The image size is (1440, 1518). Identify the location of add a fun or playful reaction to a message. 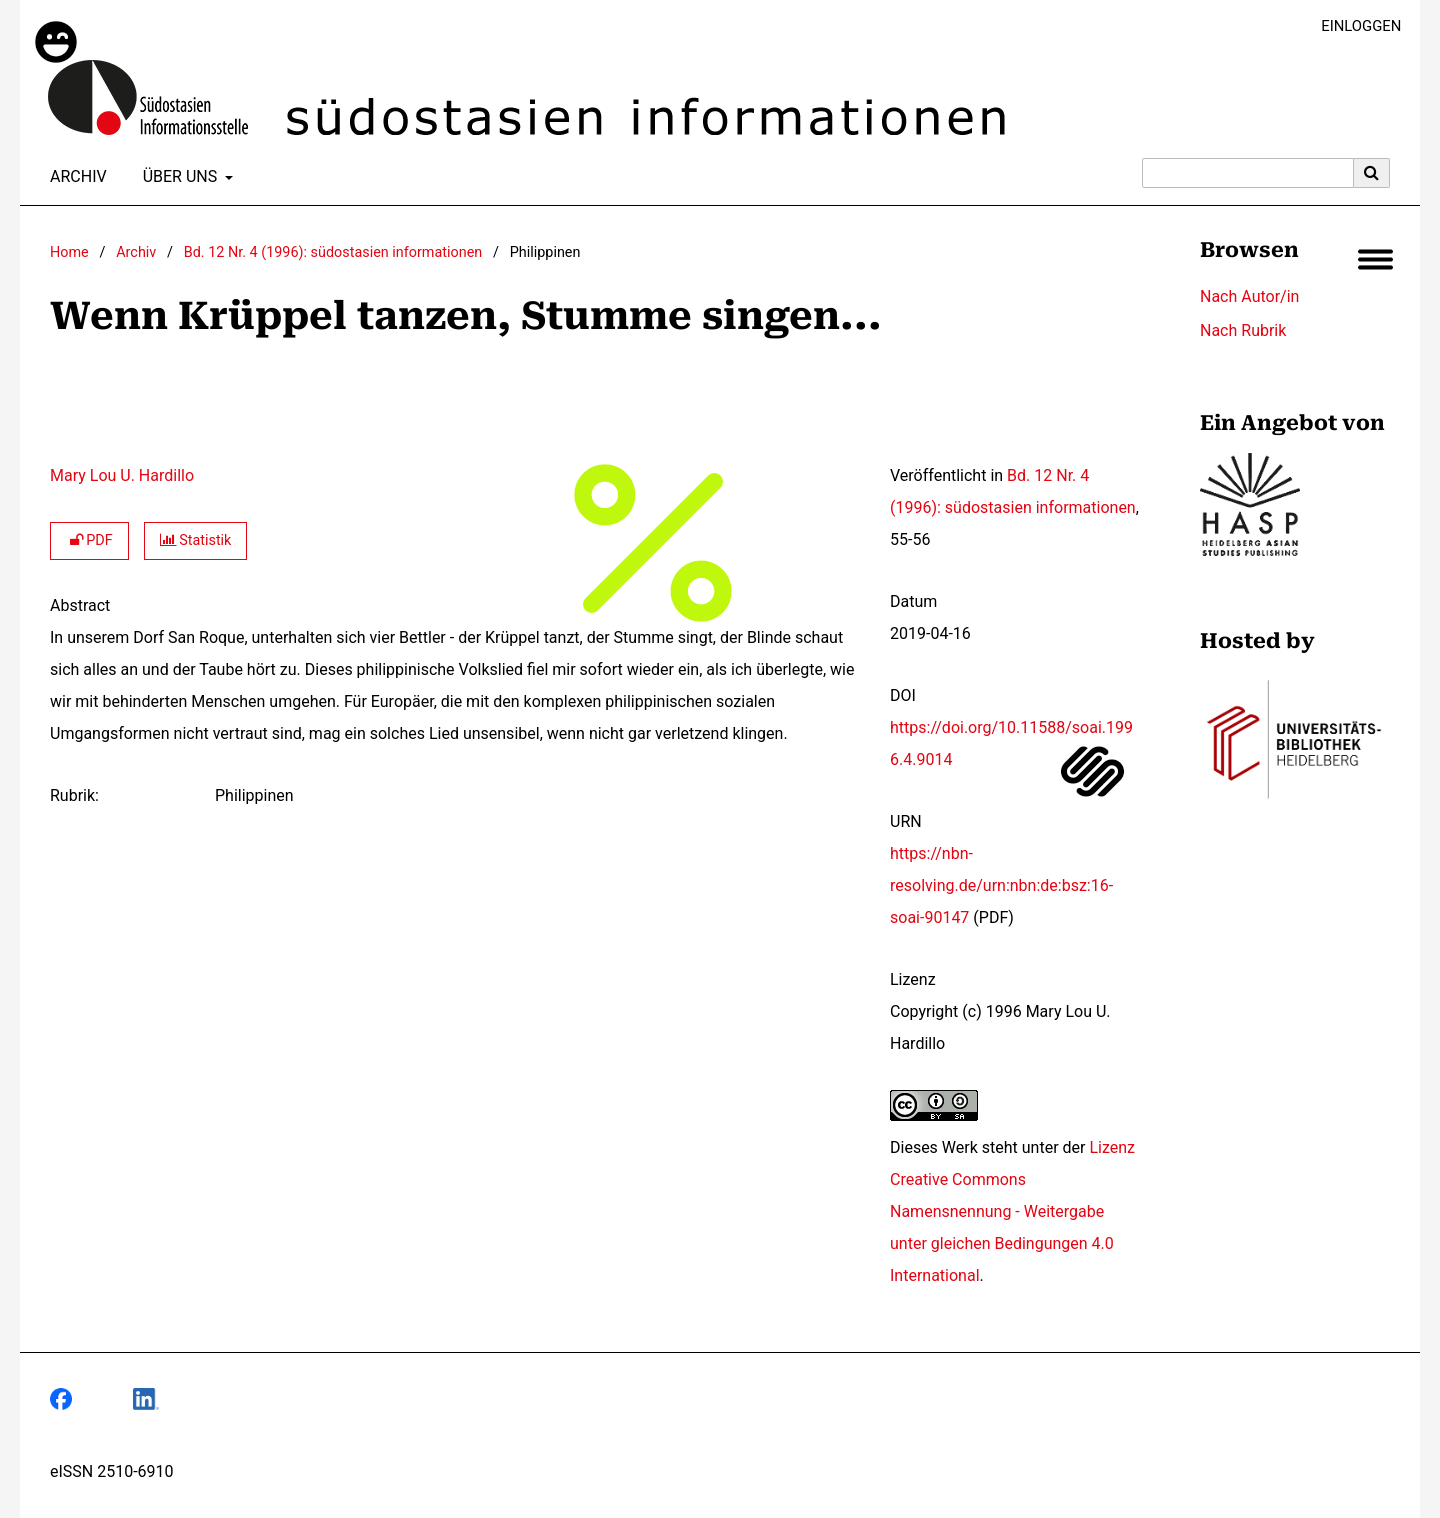
(56, 42).